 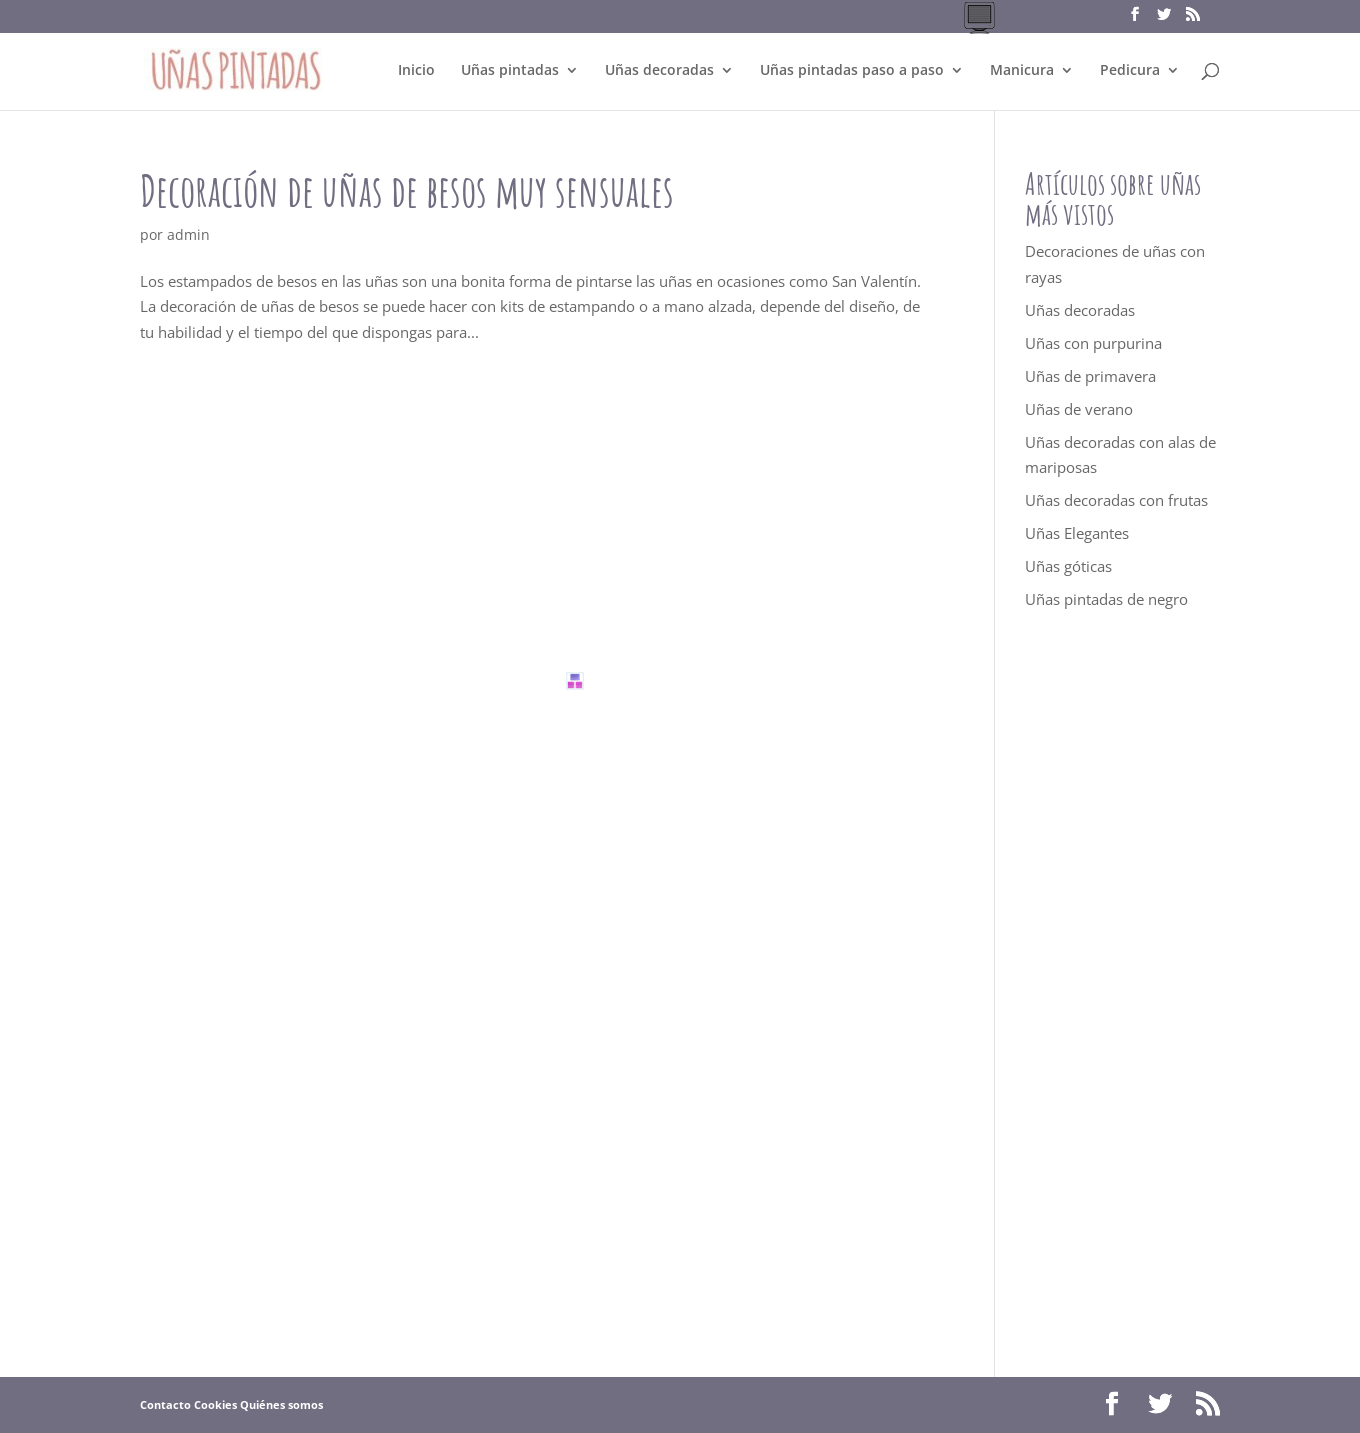 I want to click on select all items in the current view, so click(x=575, y=681).